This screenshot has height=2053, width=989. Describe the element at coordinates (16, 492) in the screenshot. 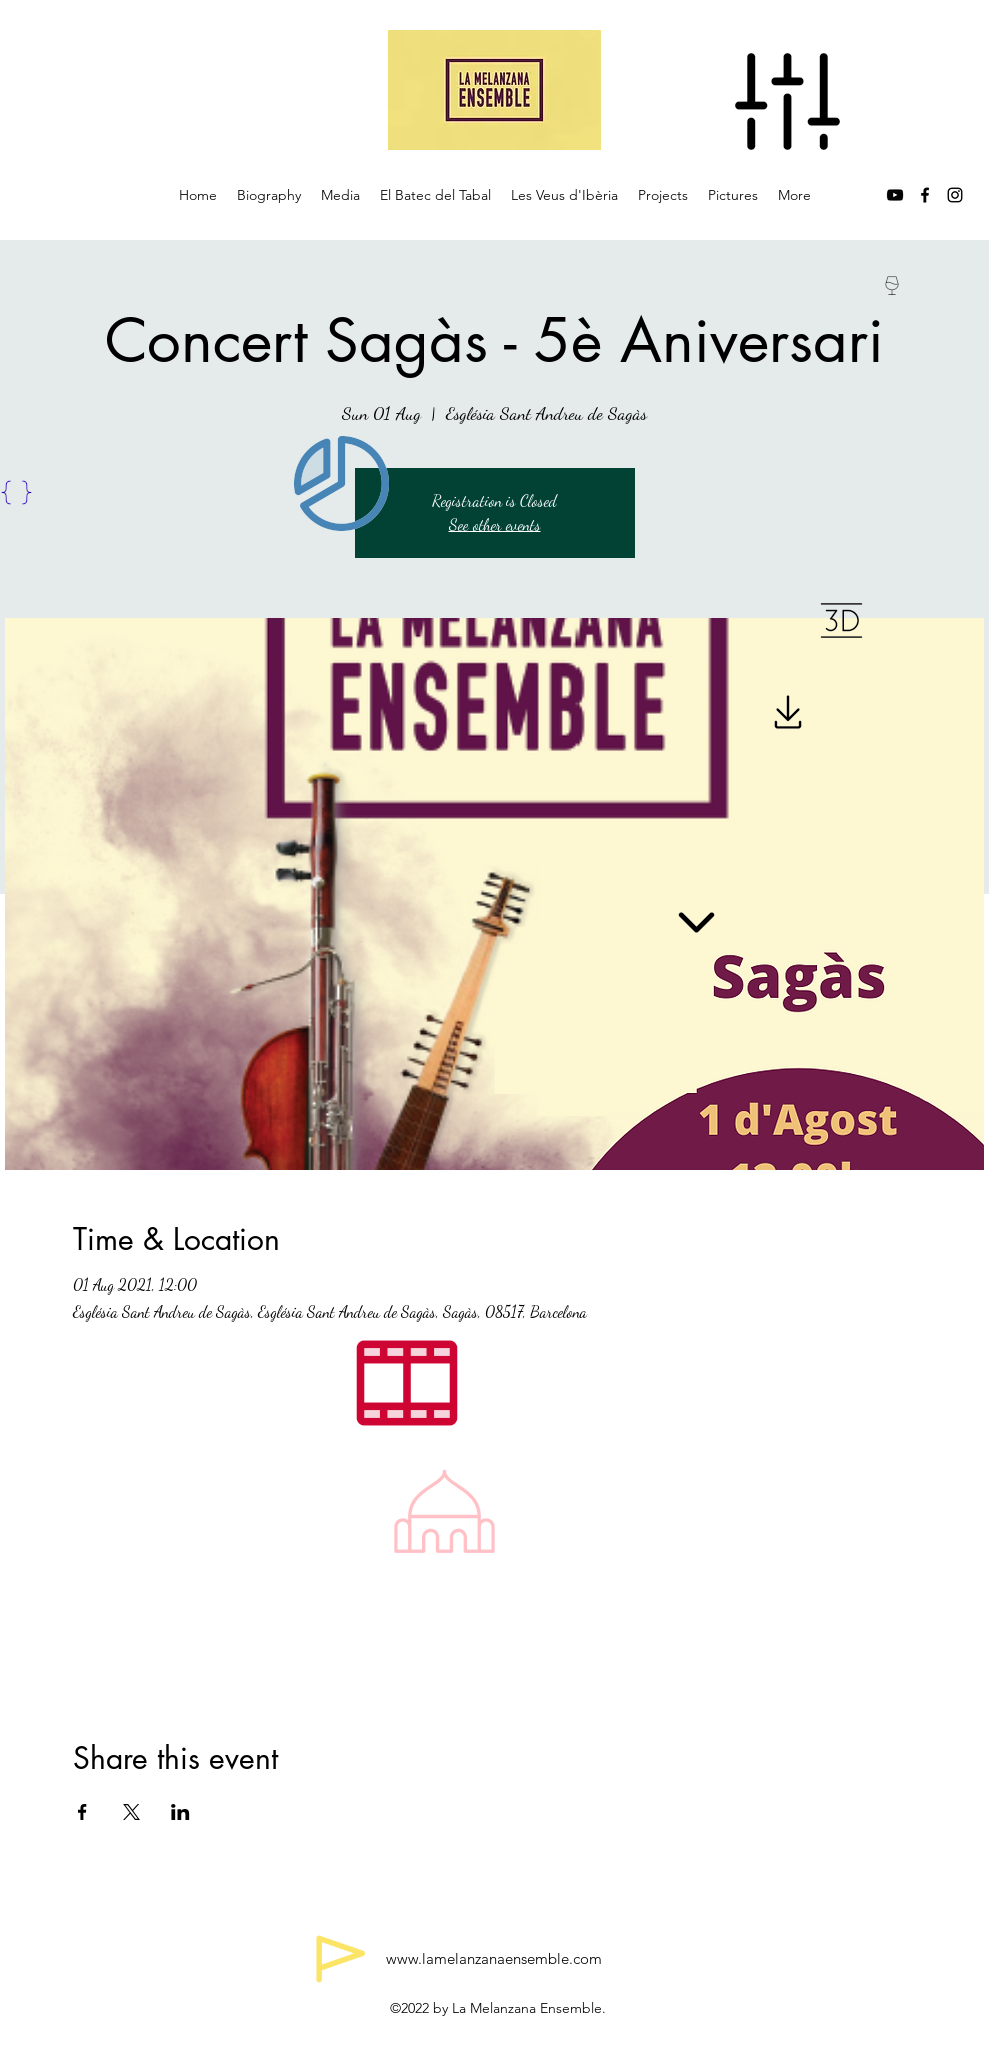

I see `access code or developer settings` at that location.